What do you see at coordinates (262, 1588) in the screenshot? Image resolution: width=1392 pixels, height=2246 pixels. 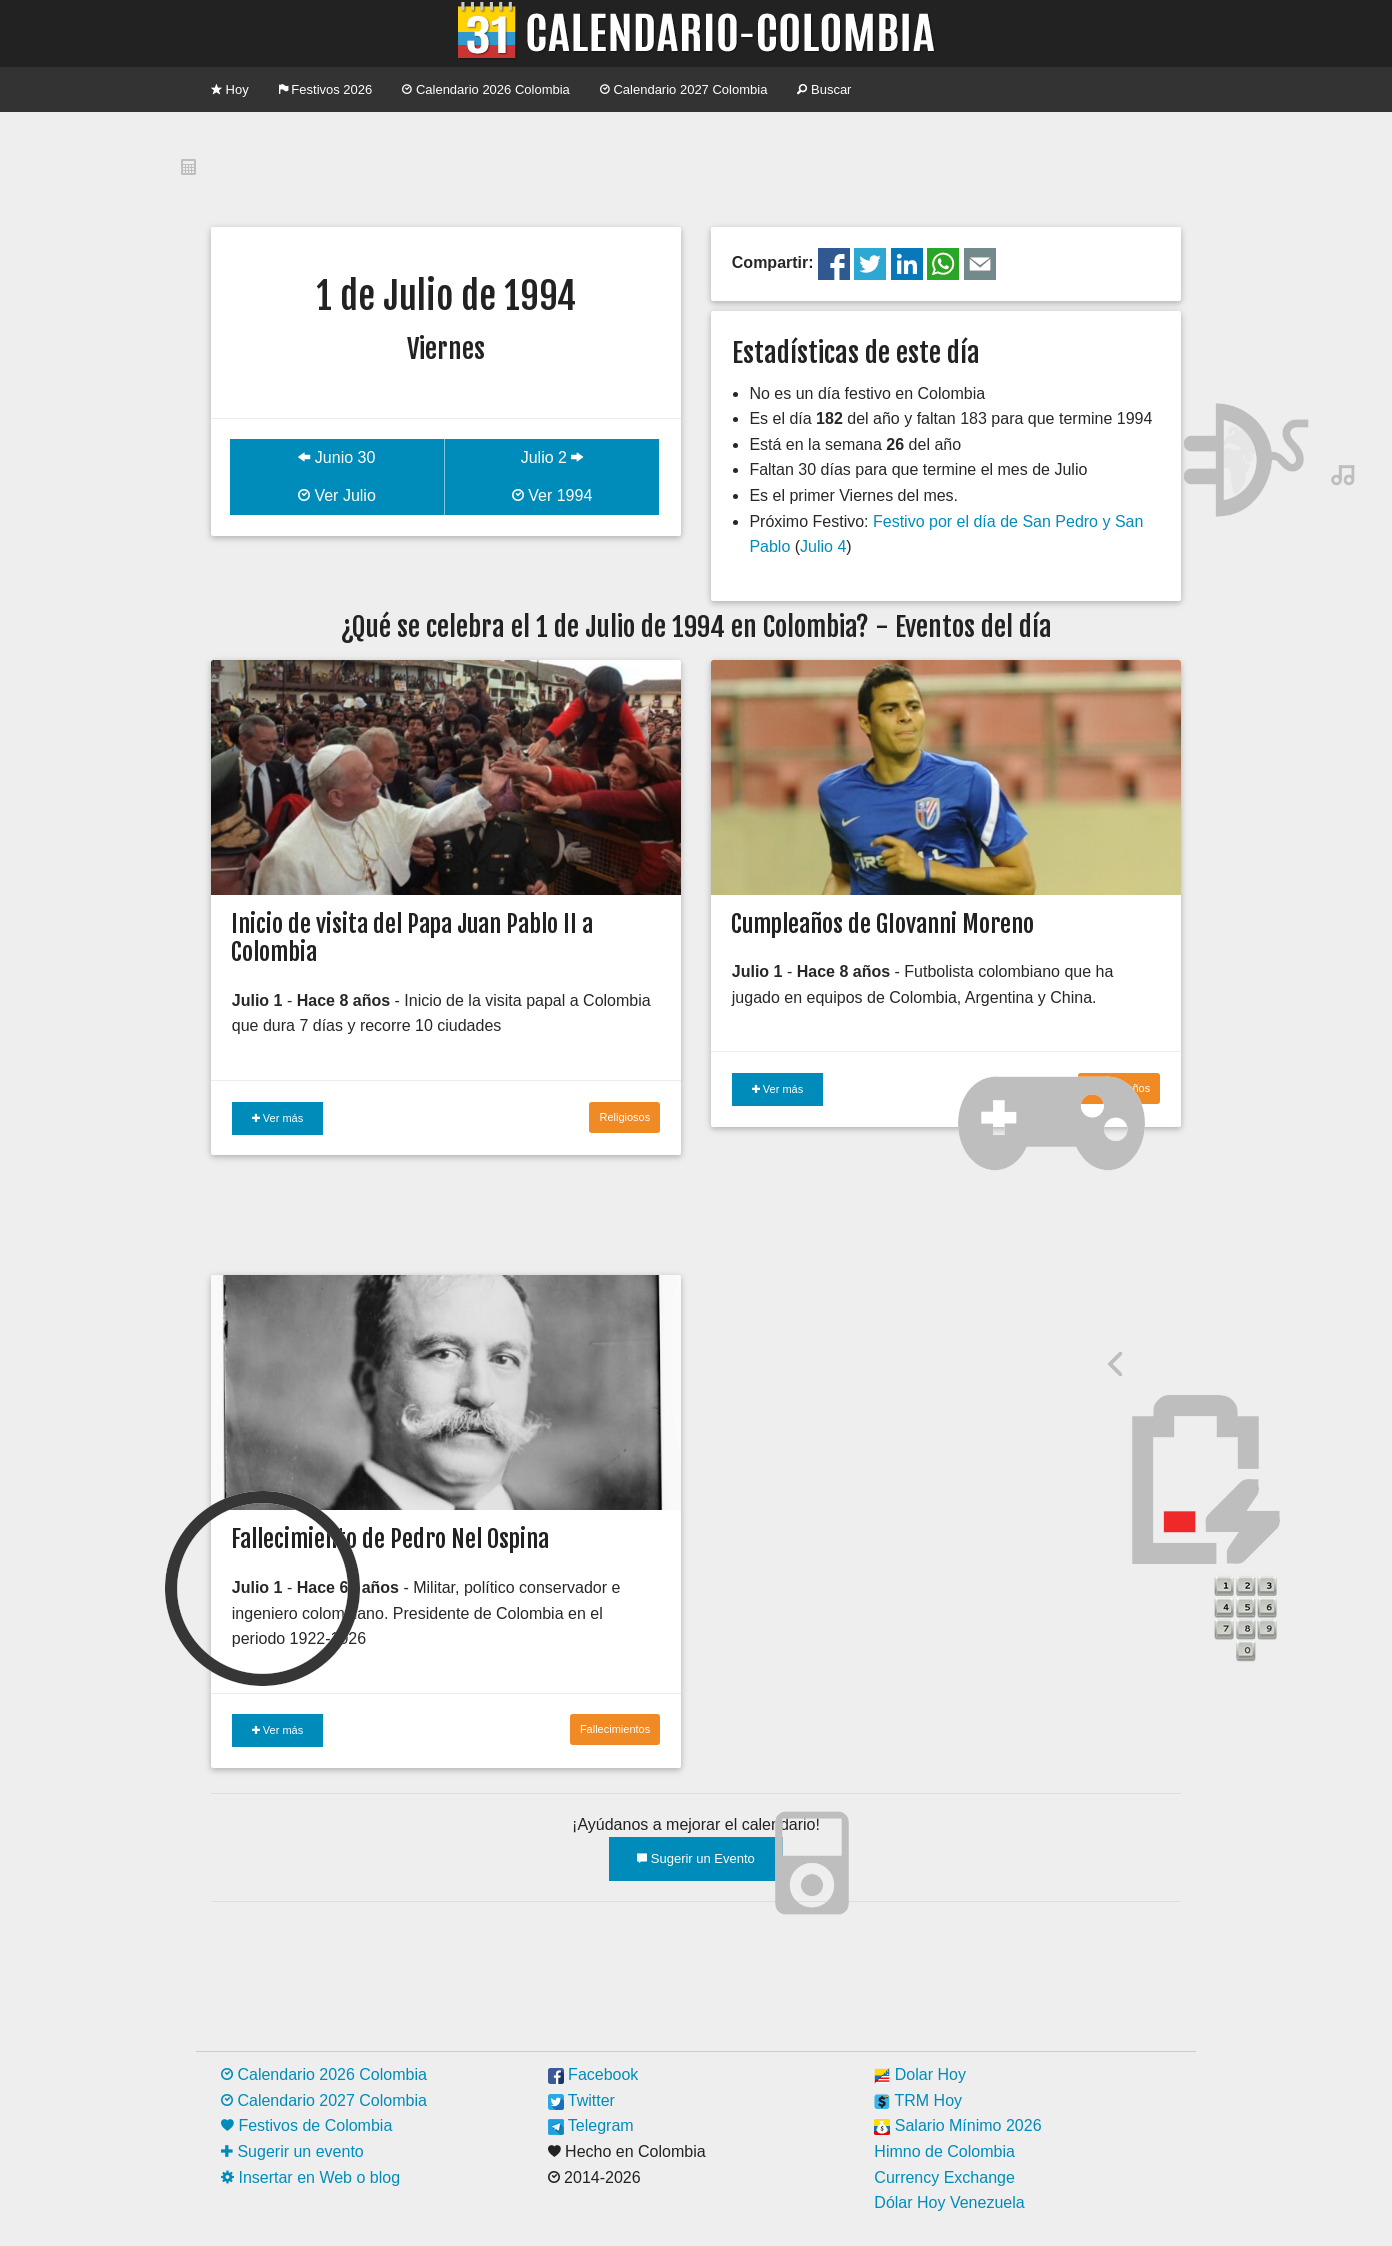 I see `indicates fullwidth input mode is active` at bounding box center [262, 1588].